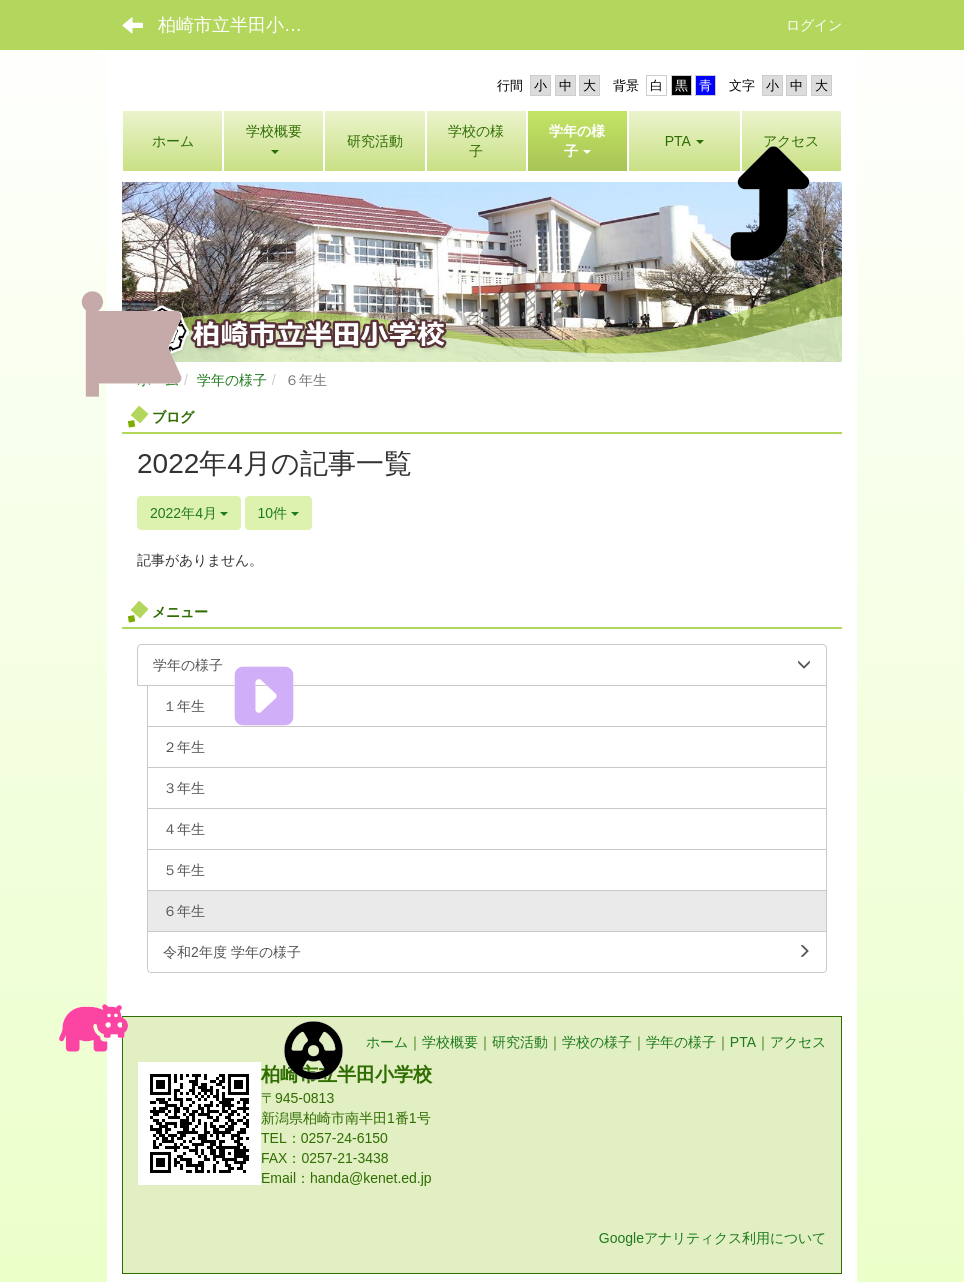 This screenshot has width=964, height=1282. What do you see at coordinates (93, 1027) in the screenshot?
I see `hippo animal icon` at bounding box center [93, 1027].